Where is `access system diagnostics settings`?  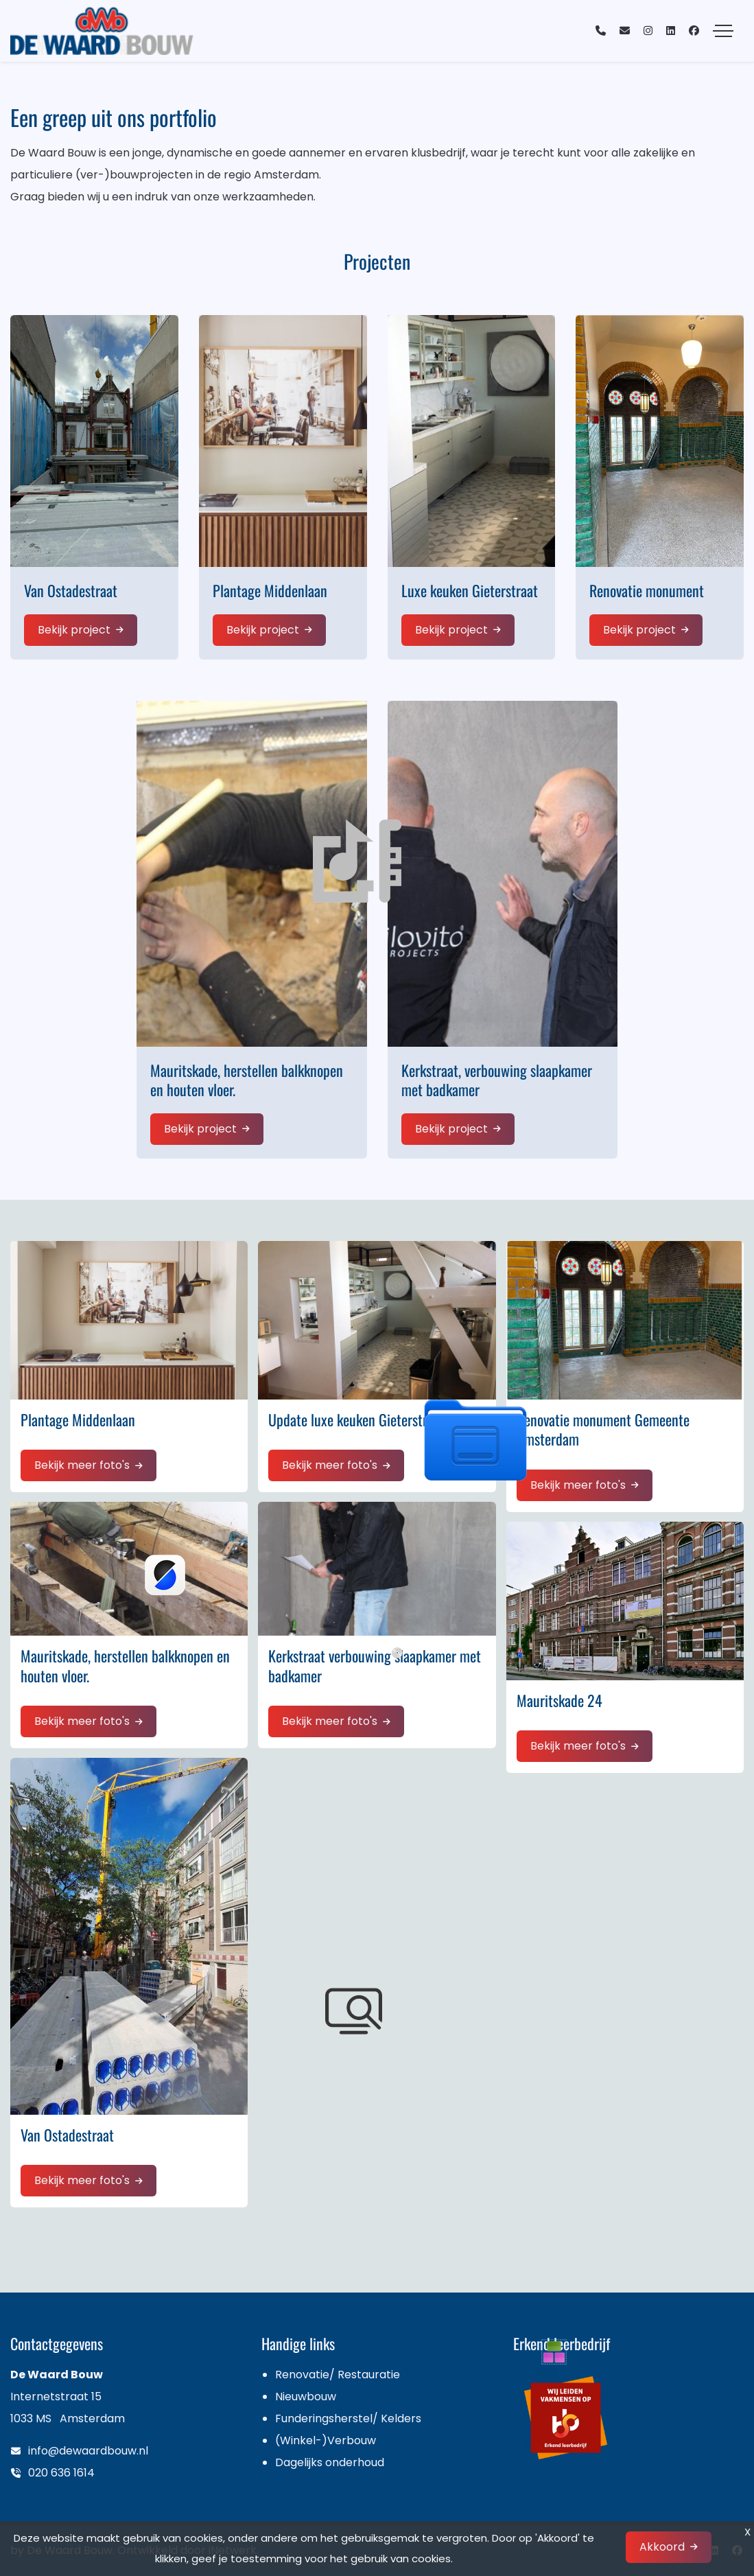 access system diagnostics settings is located at coordinates (353, 2009).